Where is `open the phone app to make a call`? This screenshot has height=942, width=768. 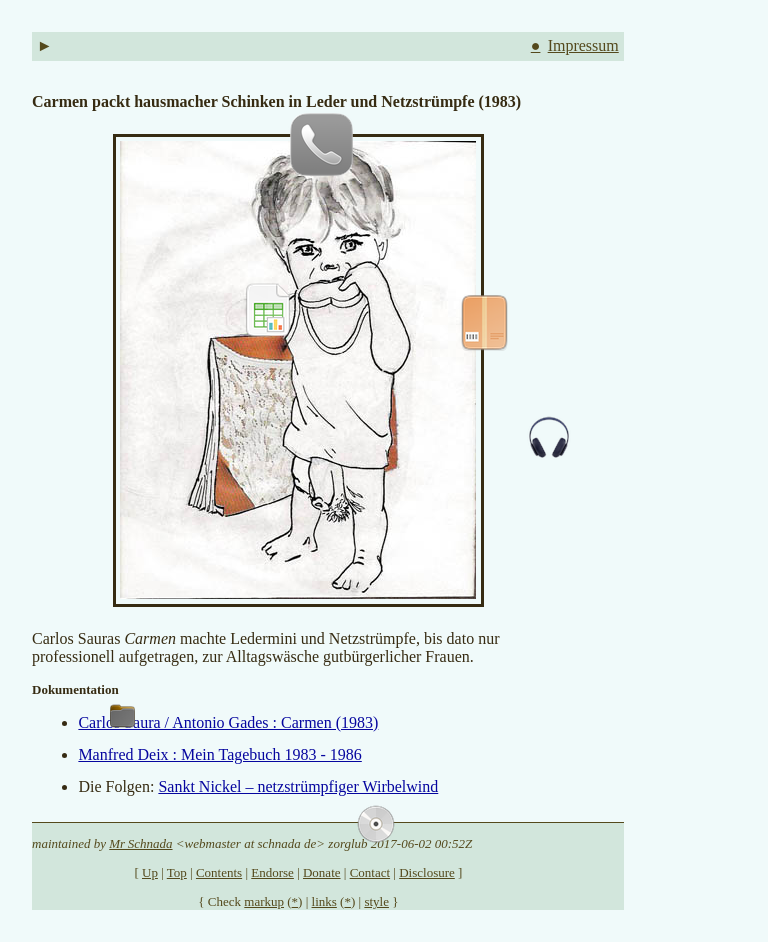 open the phone app to make a call is located at coordinates (321, 144).